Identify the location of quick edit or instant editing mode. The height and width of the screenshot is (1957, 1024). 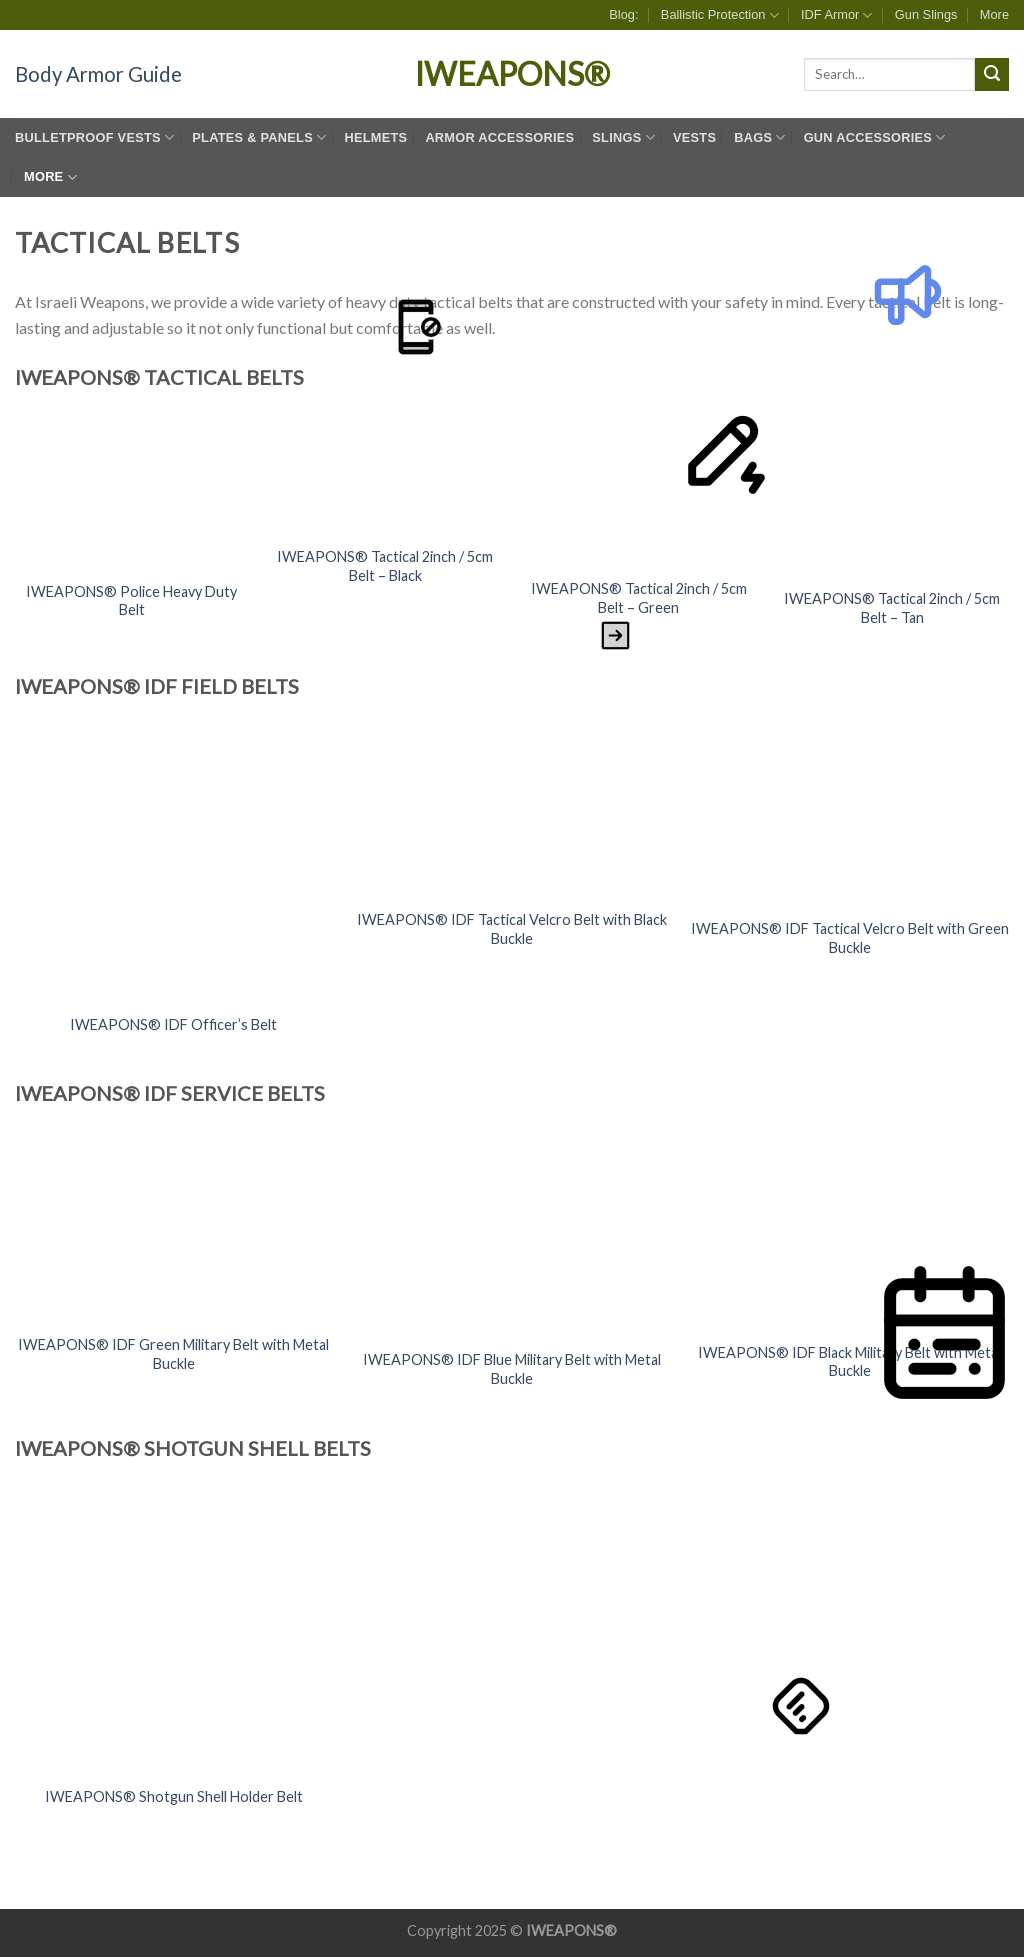
(724, 449).